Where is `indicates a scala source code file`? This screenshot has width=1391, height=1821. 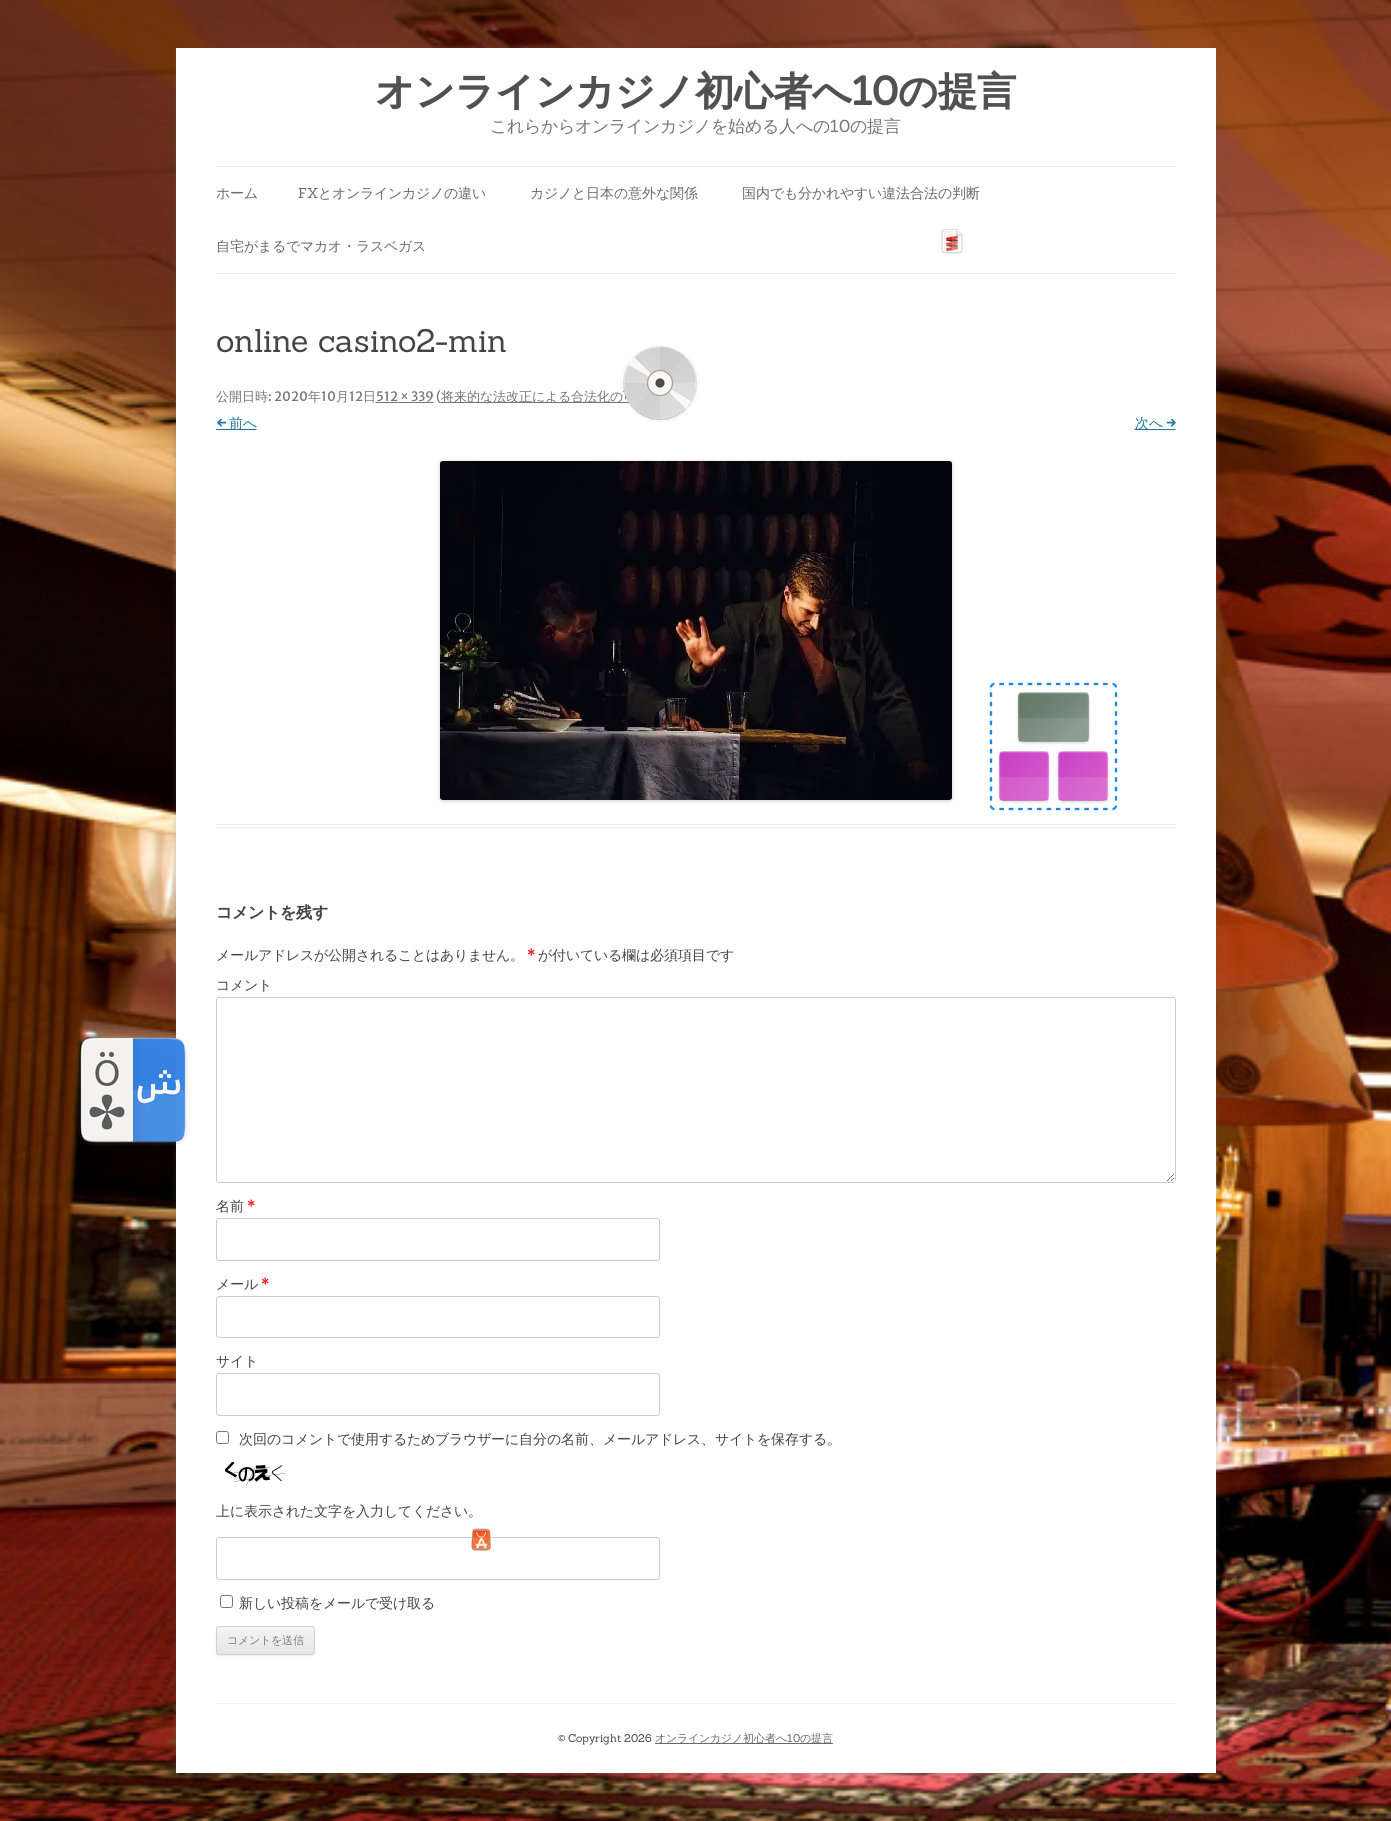 indicates a scala source code file is located at coordinates (952, 241).